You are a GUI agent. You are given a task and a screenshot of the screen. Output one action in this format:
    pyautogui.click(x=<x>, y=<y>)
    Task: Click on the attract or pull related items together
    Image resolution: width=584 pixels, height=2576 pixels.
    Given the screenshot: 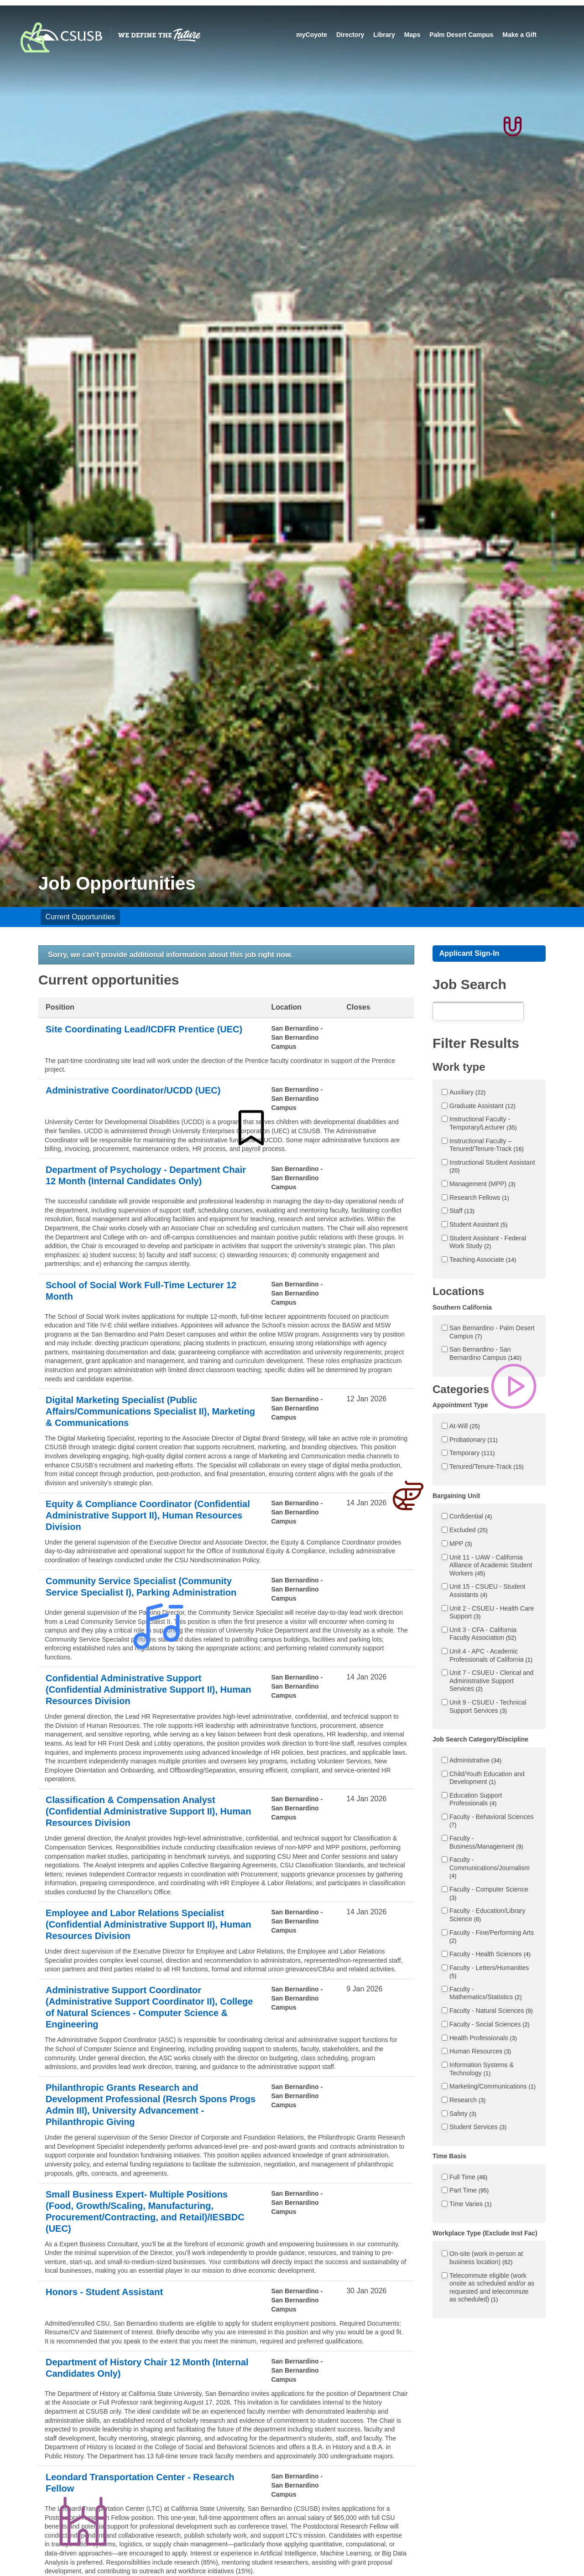 What is the action you would take?
    pyautogui.click(x=512, y=126)
    